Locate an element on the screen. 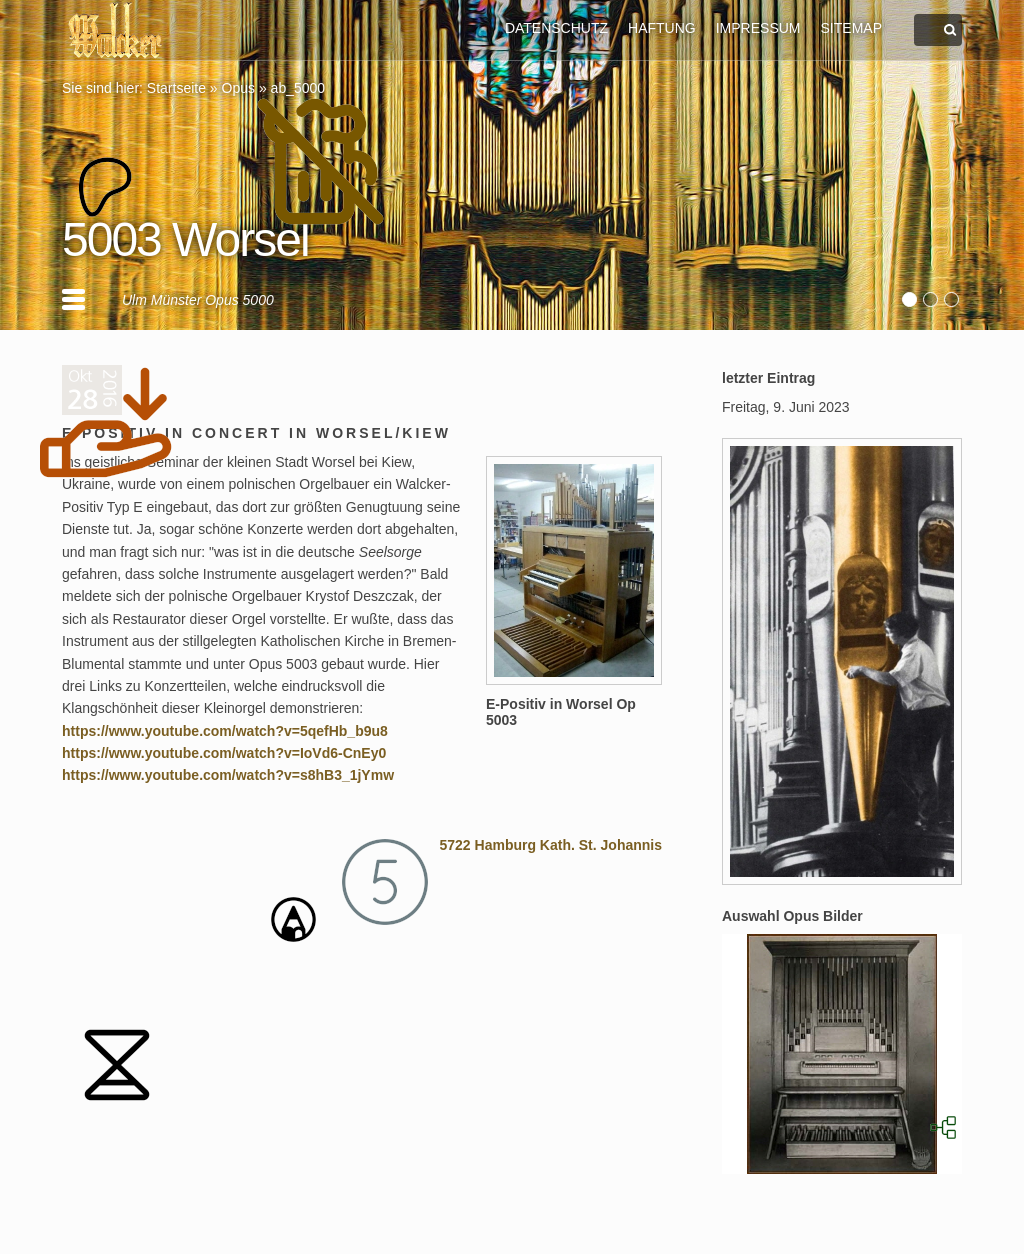 This screenshot has width=1024, height=1254. indicates step 5 in a multi-step process is located at coordinates (385, 882).